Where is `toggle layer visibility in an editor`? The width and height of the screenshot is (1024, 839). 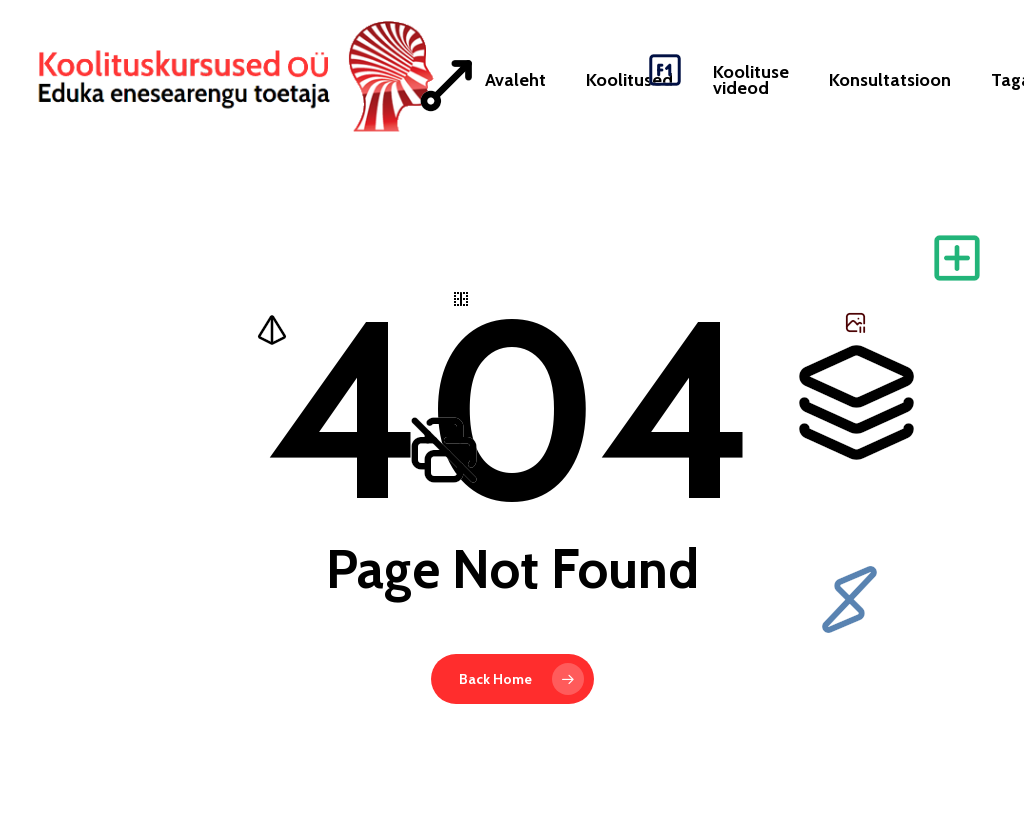
toggle layer visibility in an editor is located at coordinates (856, 402).